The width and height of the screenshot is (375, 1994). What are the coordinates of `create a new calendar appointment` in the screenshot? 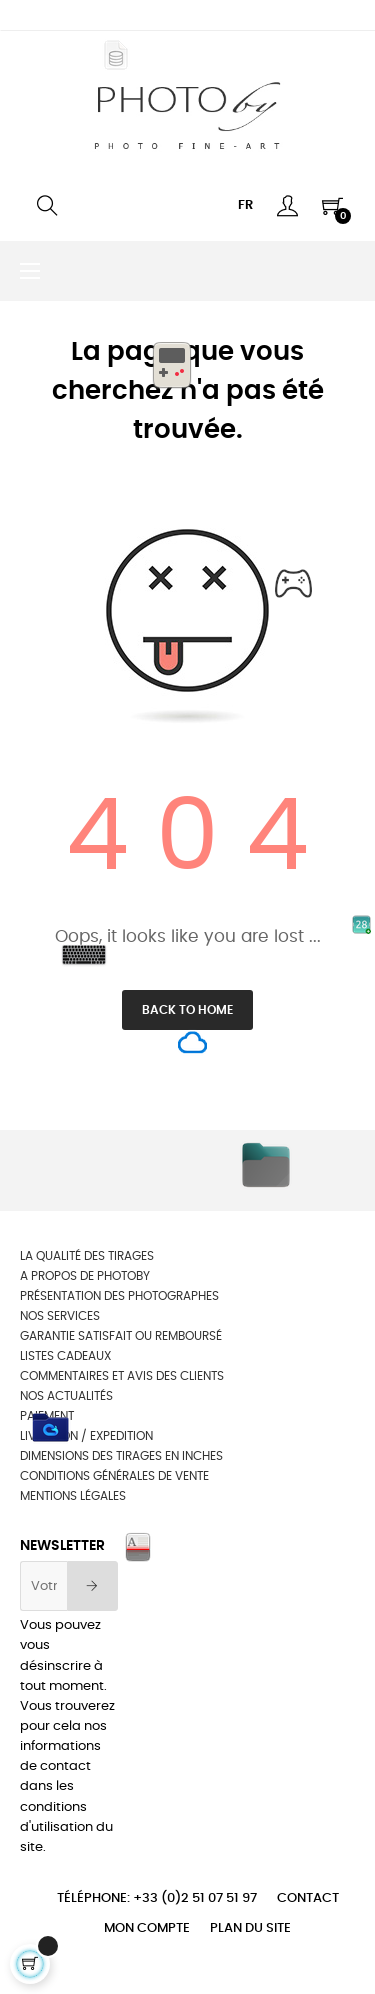 It's located at (361, 924).